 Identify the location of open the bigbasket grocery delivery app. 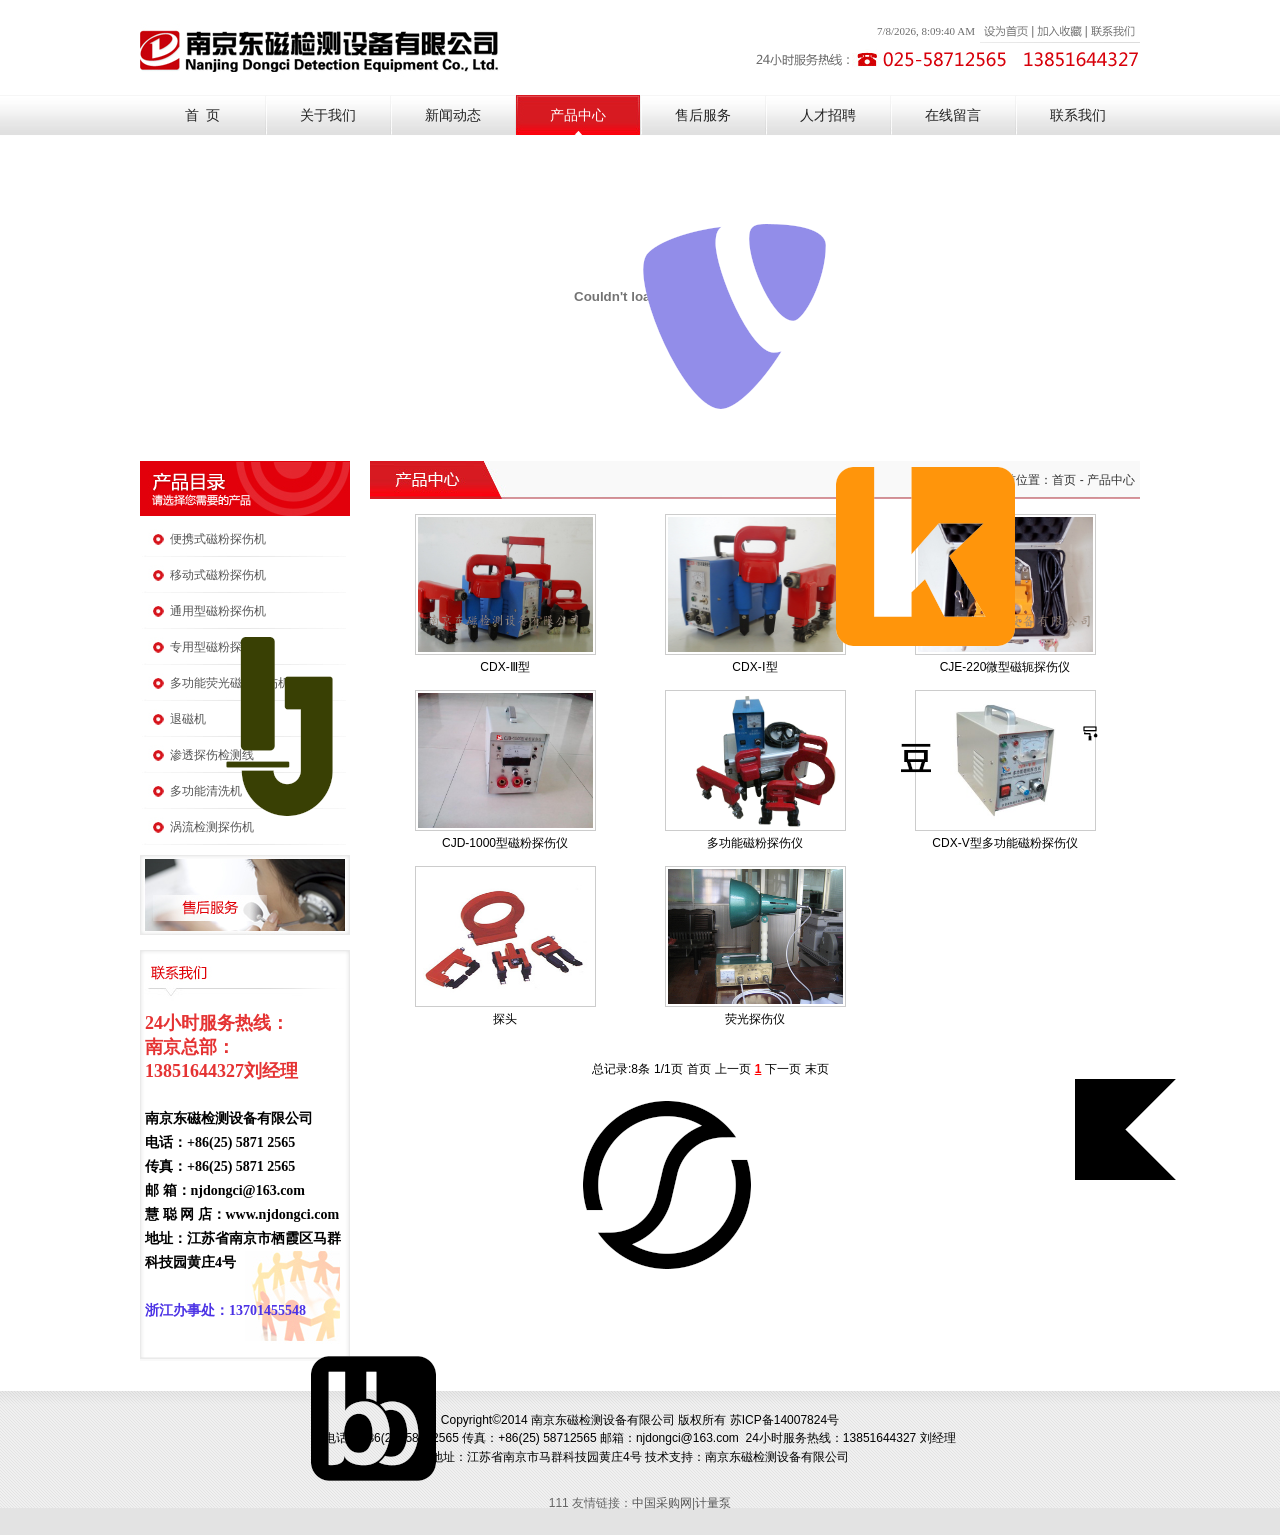
(373, 1418).